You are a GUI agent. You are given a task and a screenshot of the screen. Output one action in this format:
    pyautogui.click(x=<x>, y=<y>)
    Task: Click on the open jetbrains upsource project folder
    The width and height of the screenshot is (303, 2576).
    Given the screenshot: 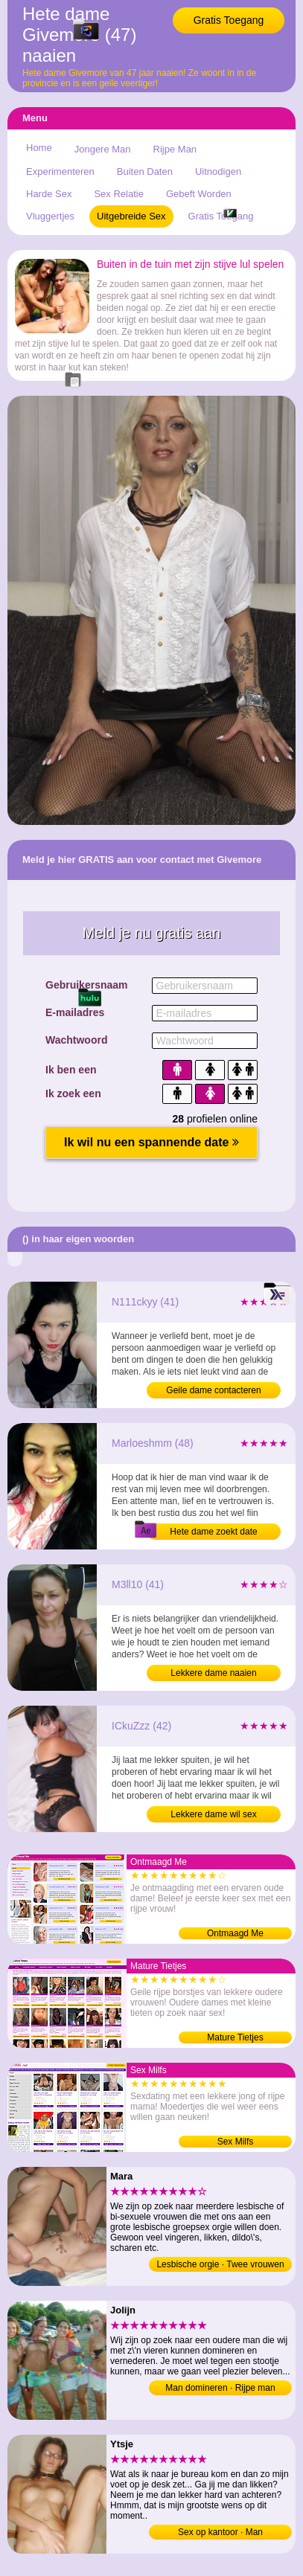 What is the action you would take?
    pyautogui.click(x=86, y=30)
    